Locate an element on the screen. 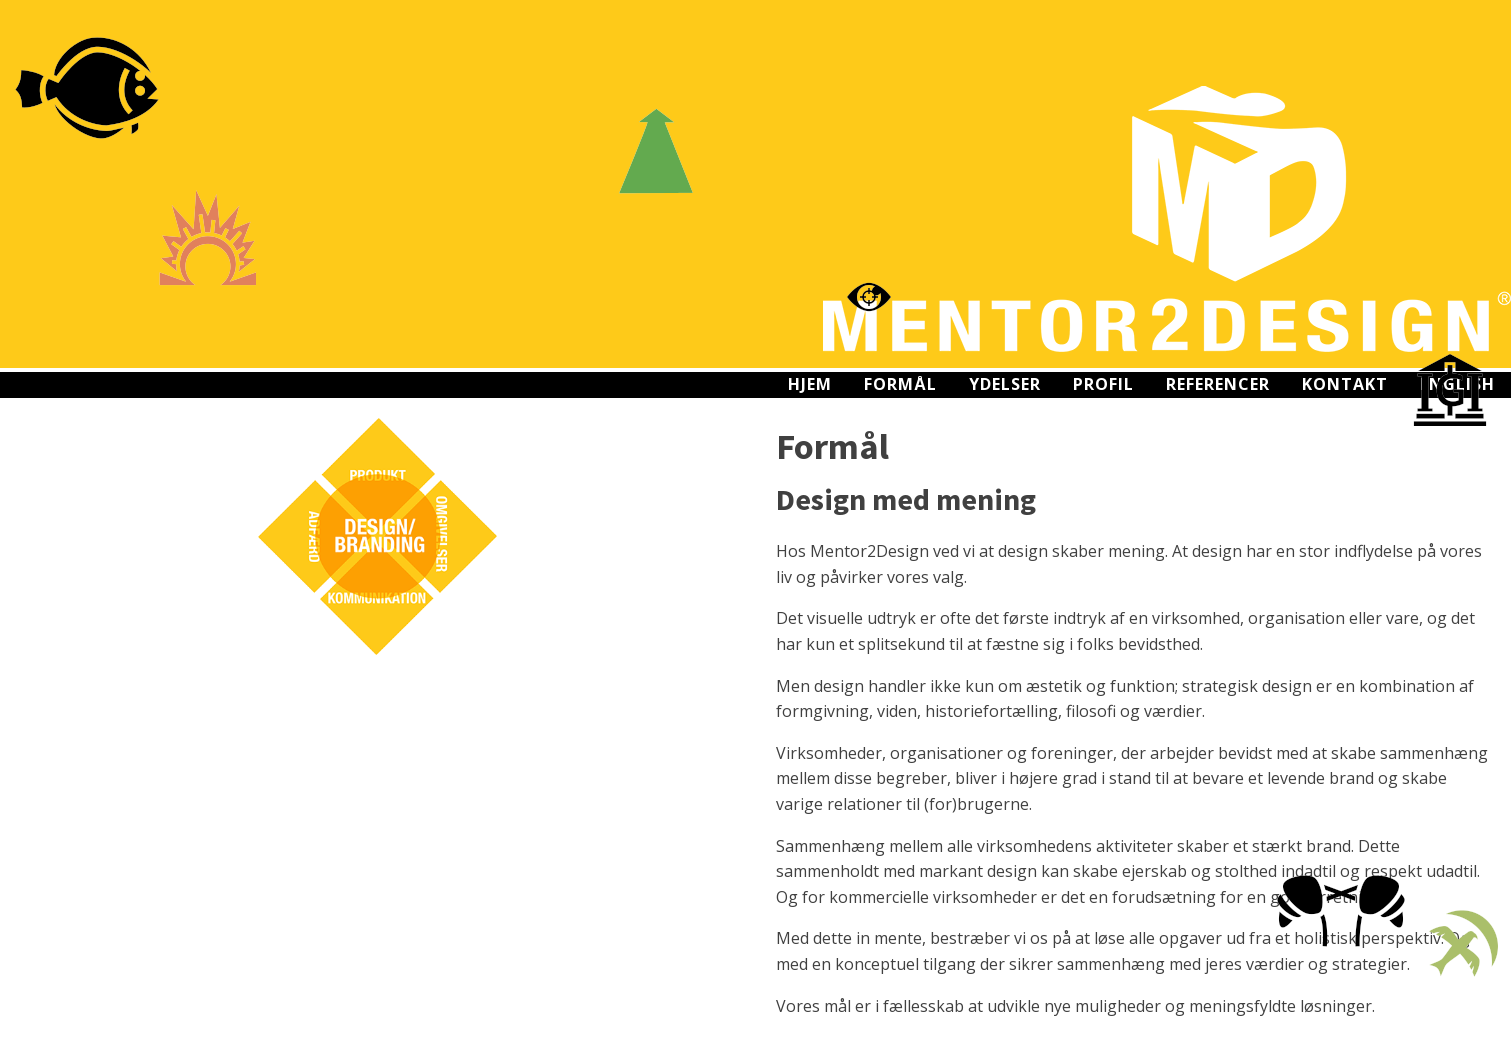 The height and width of the screenshot is (1055, 1511). increase thrust or acceleration is located at coordinates (656, 151).